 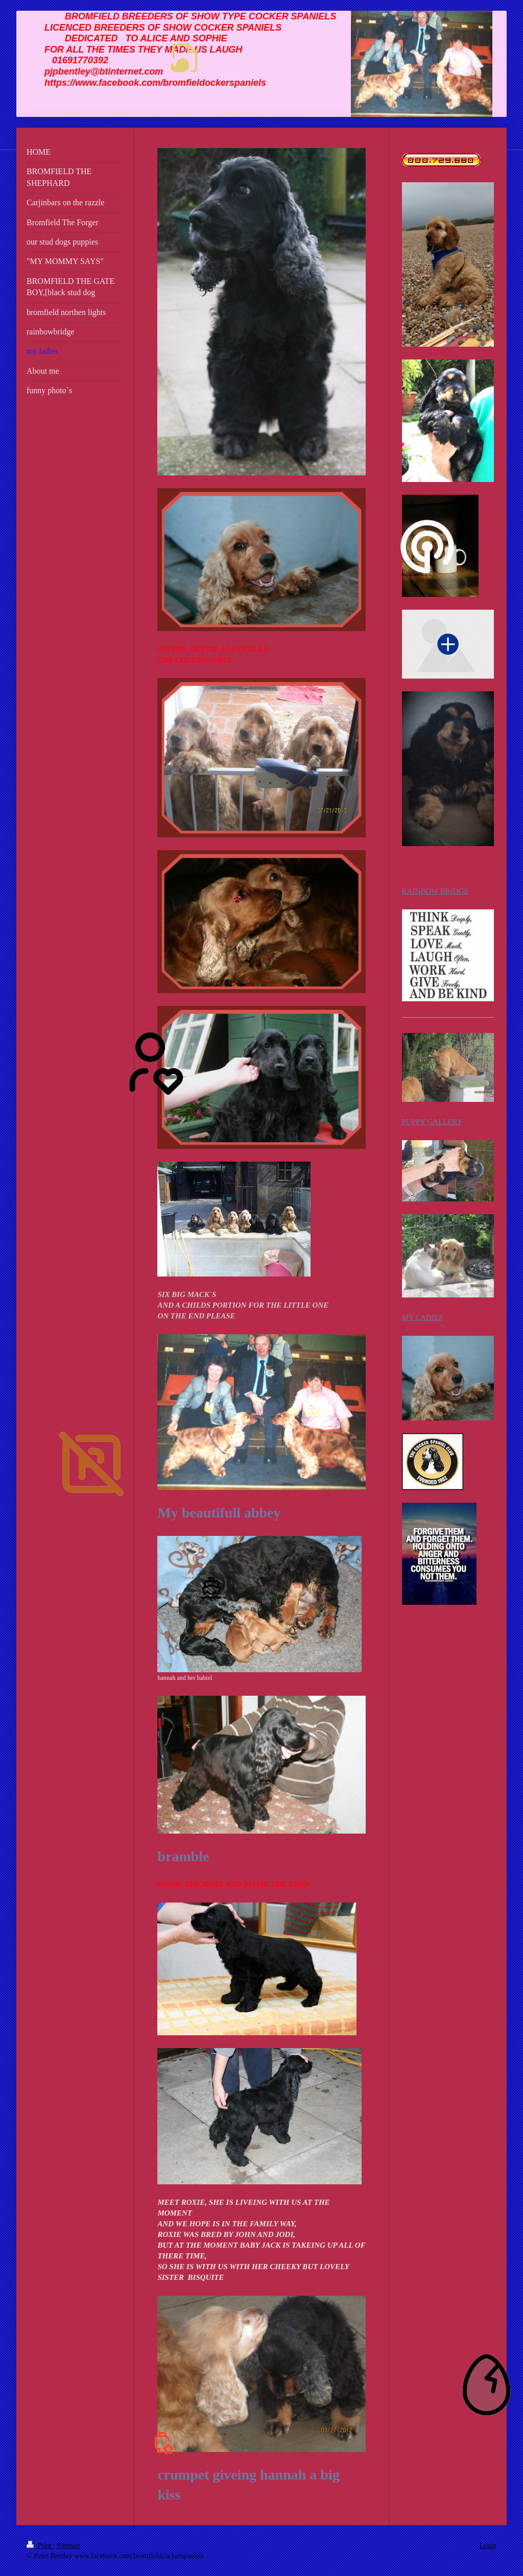 I want to click on view group members or team, so click(x=237, y=899).